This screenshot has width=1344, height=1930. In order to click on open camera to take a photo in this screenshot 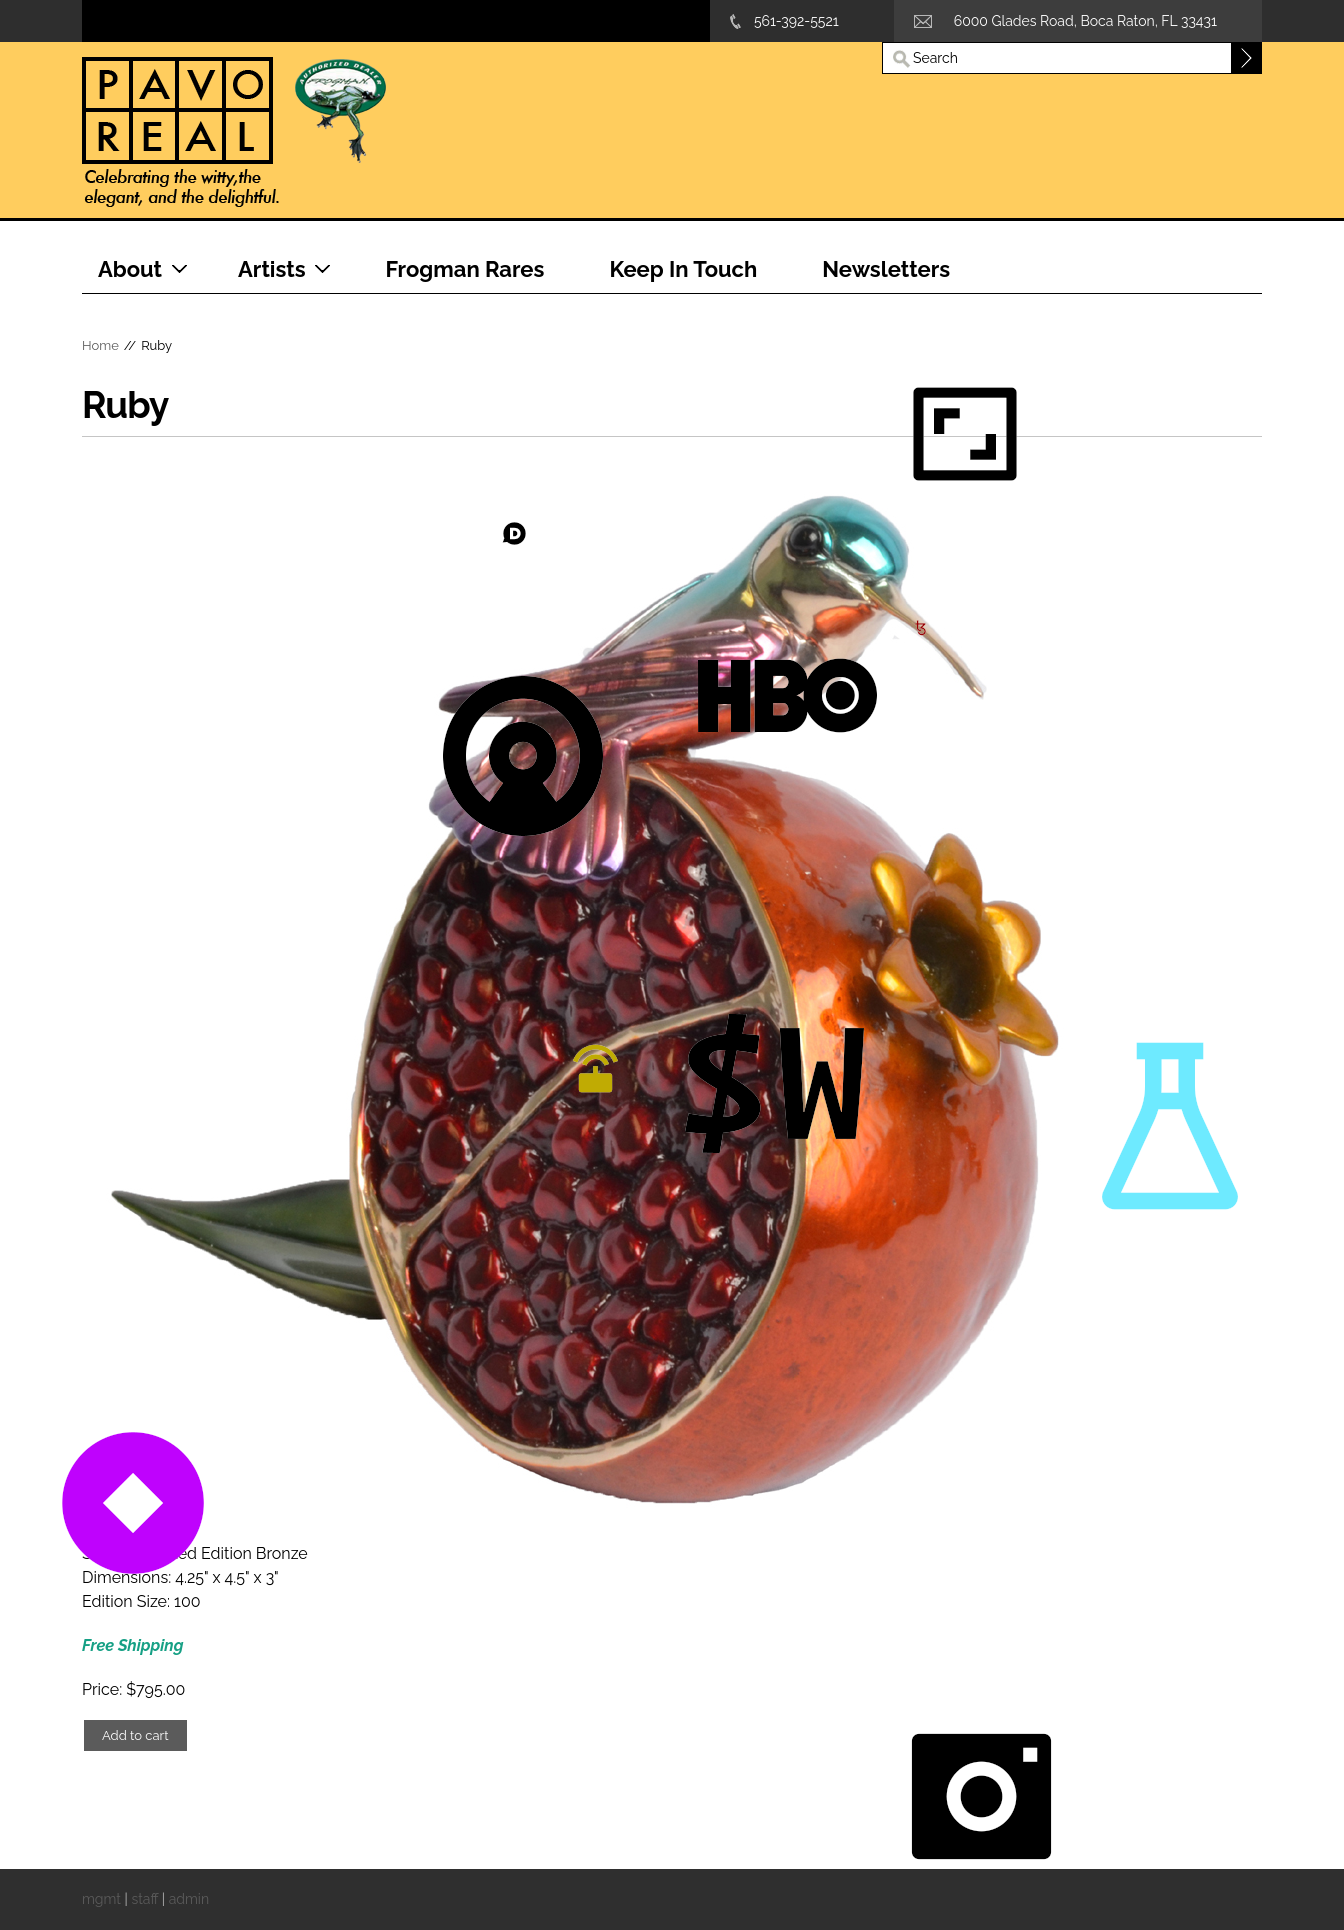, I will do `click(981, 1796)`.